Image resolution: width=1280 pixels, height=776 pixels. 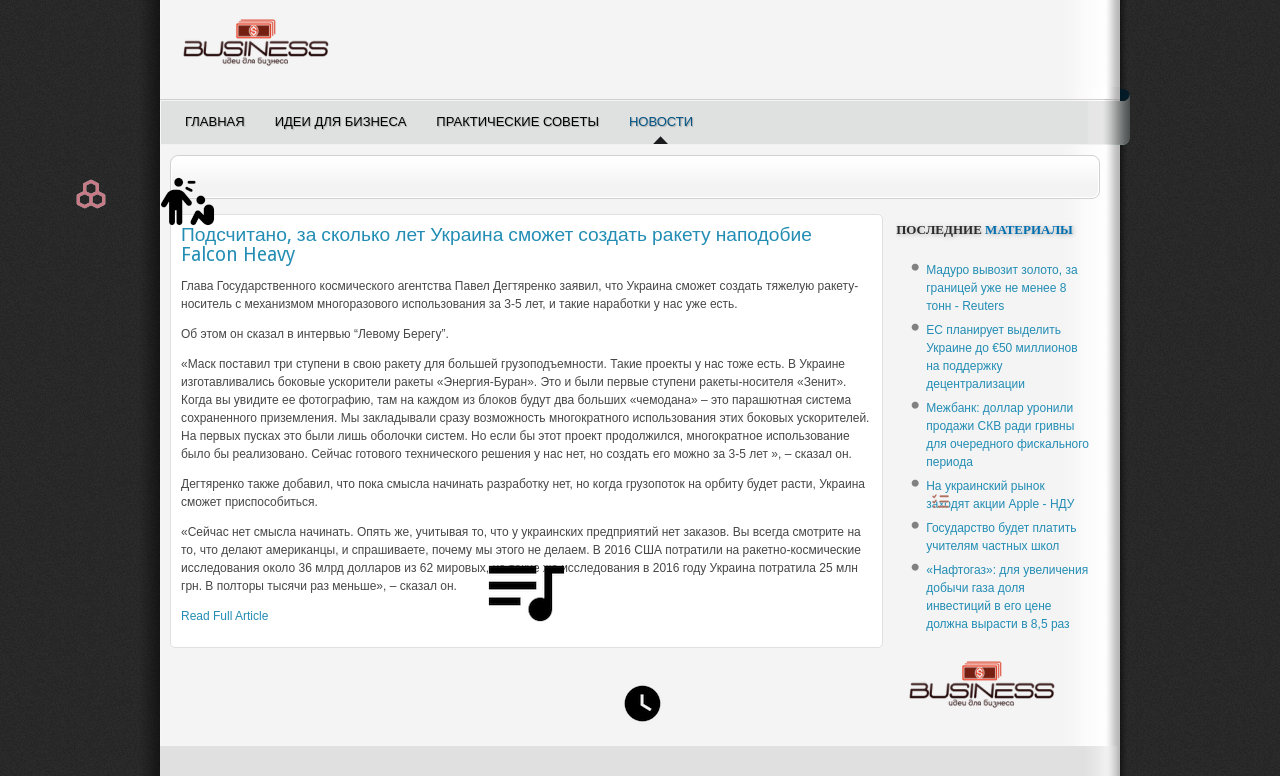 I want to click on report harassment or bullying behavior, so click(x=187, y=201).